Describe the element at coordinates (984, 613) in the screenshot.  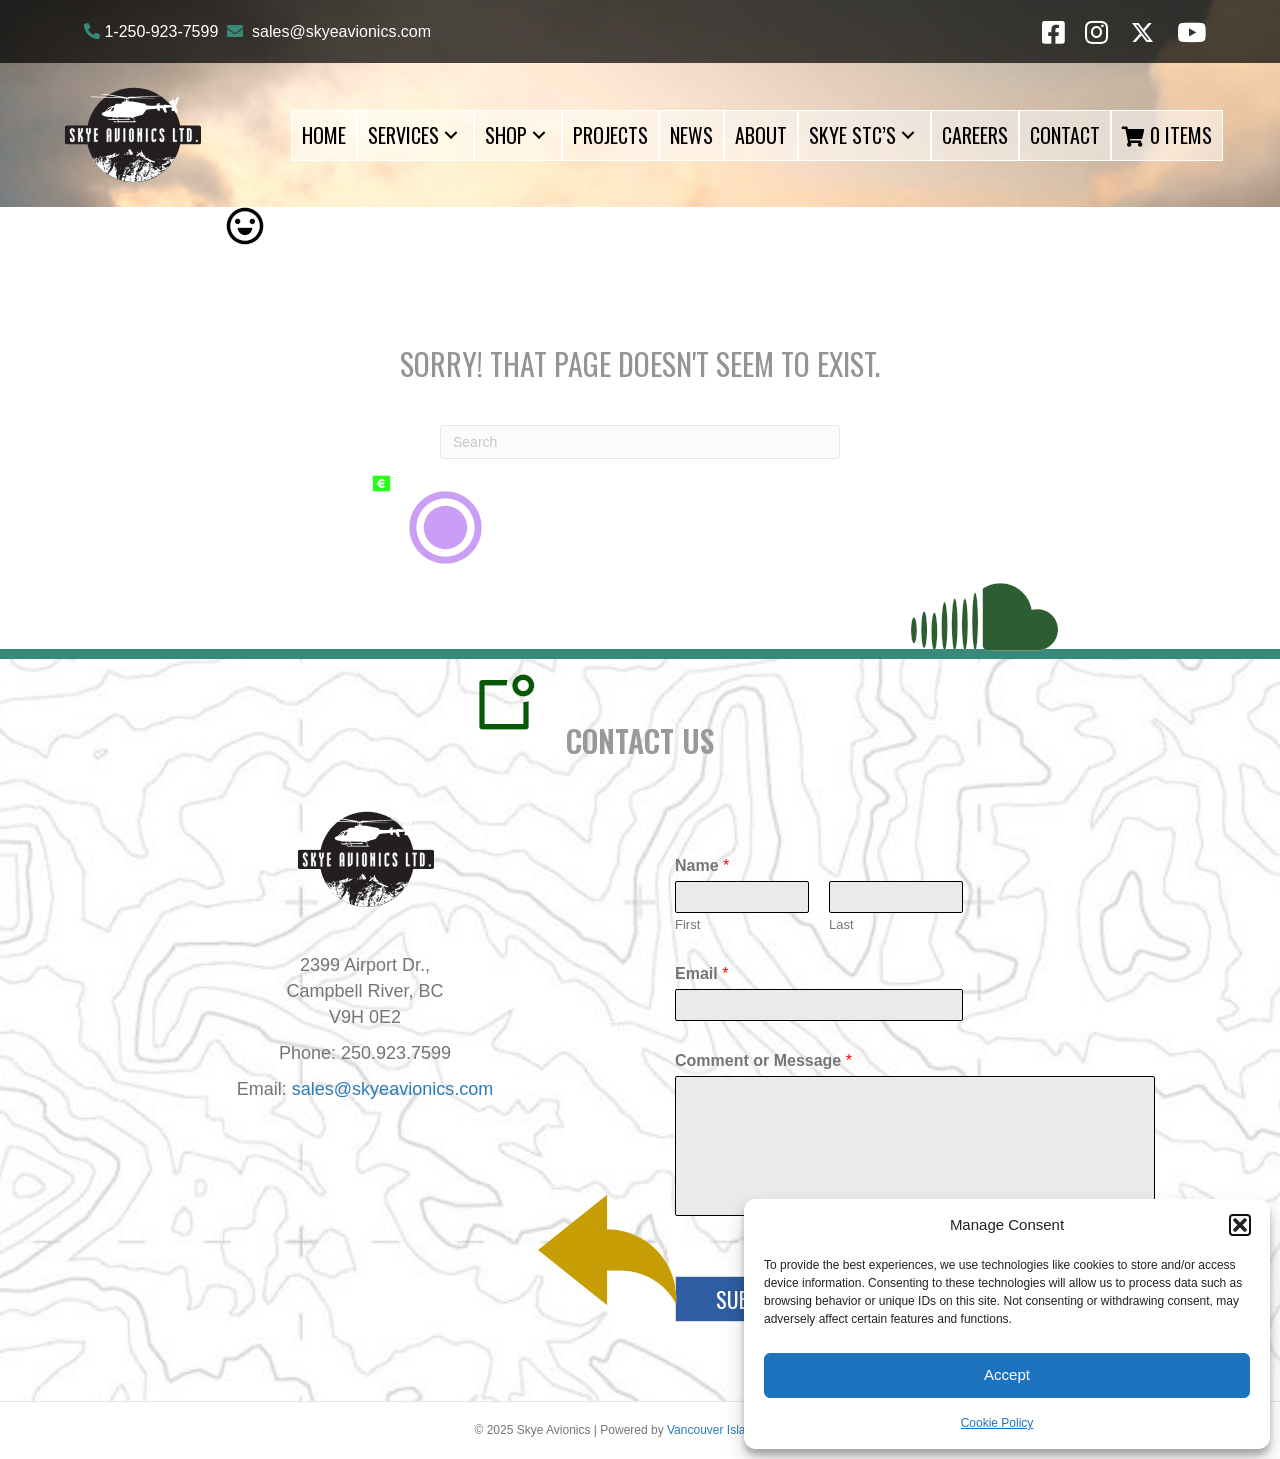
I see `open soundcloud app` at that location.